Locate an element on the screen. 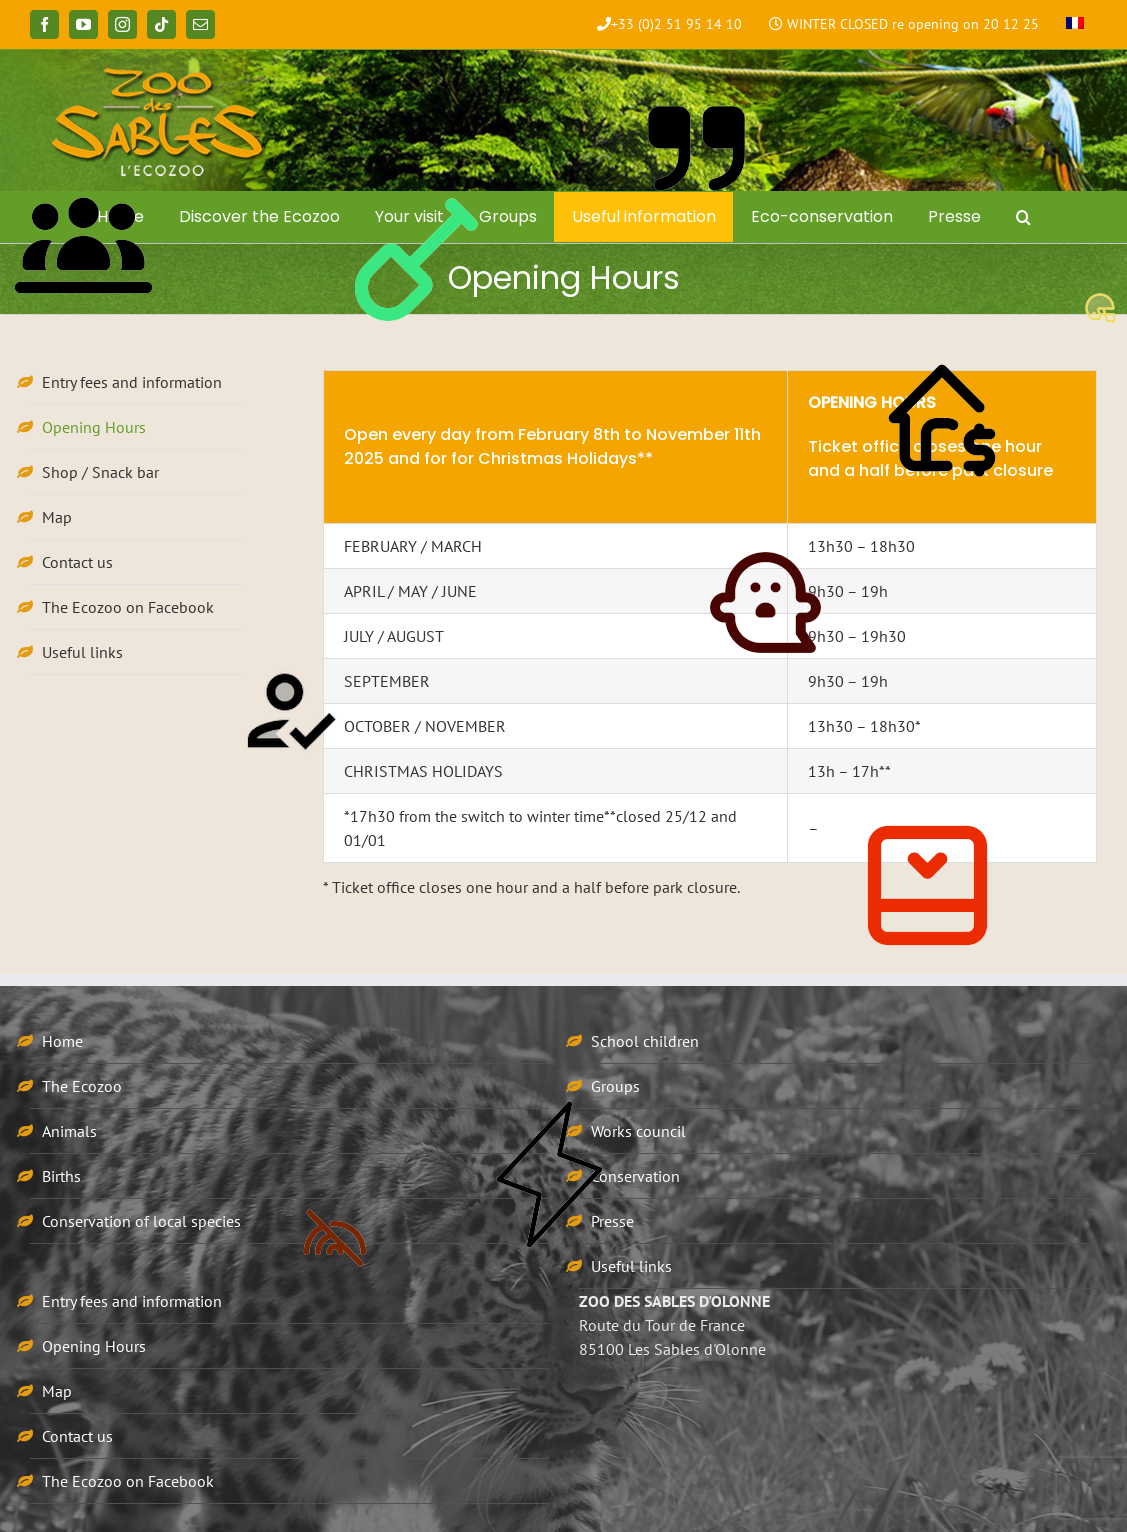  user registration completed successfully is located at coordinates (289, 710).